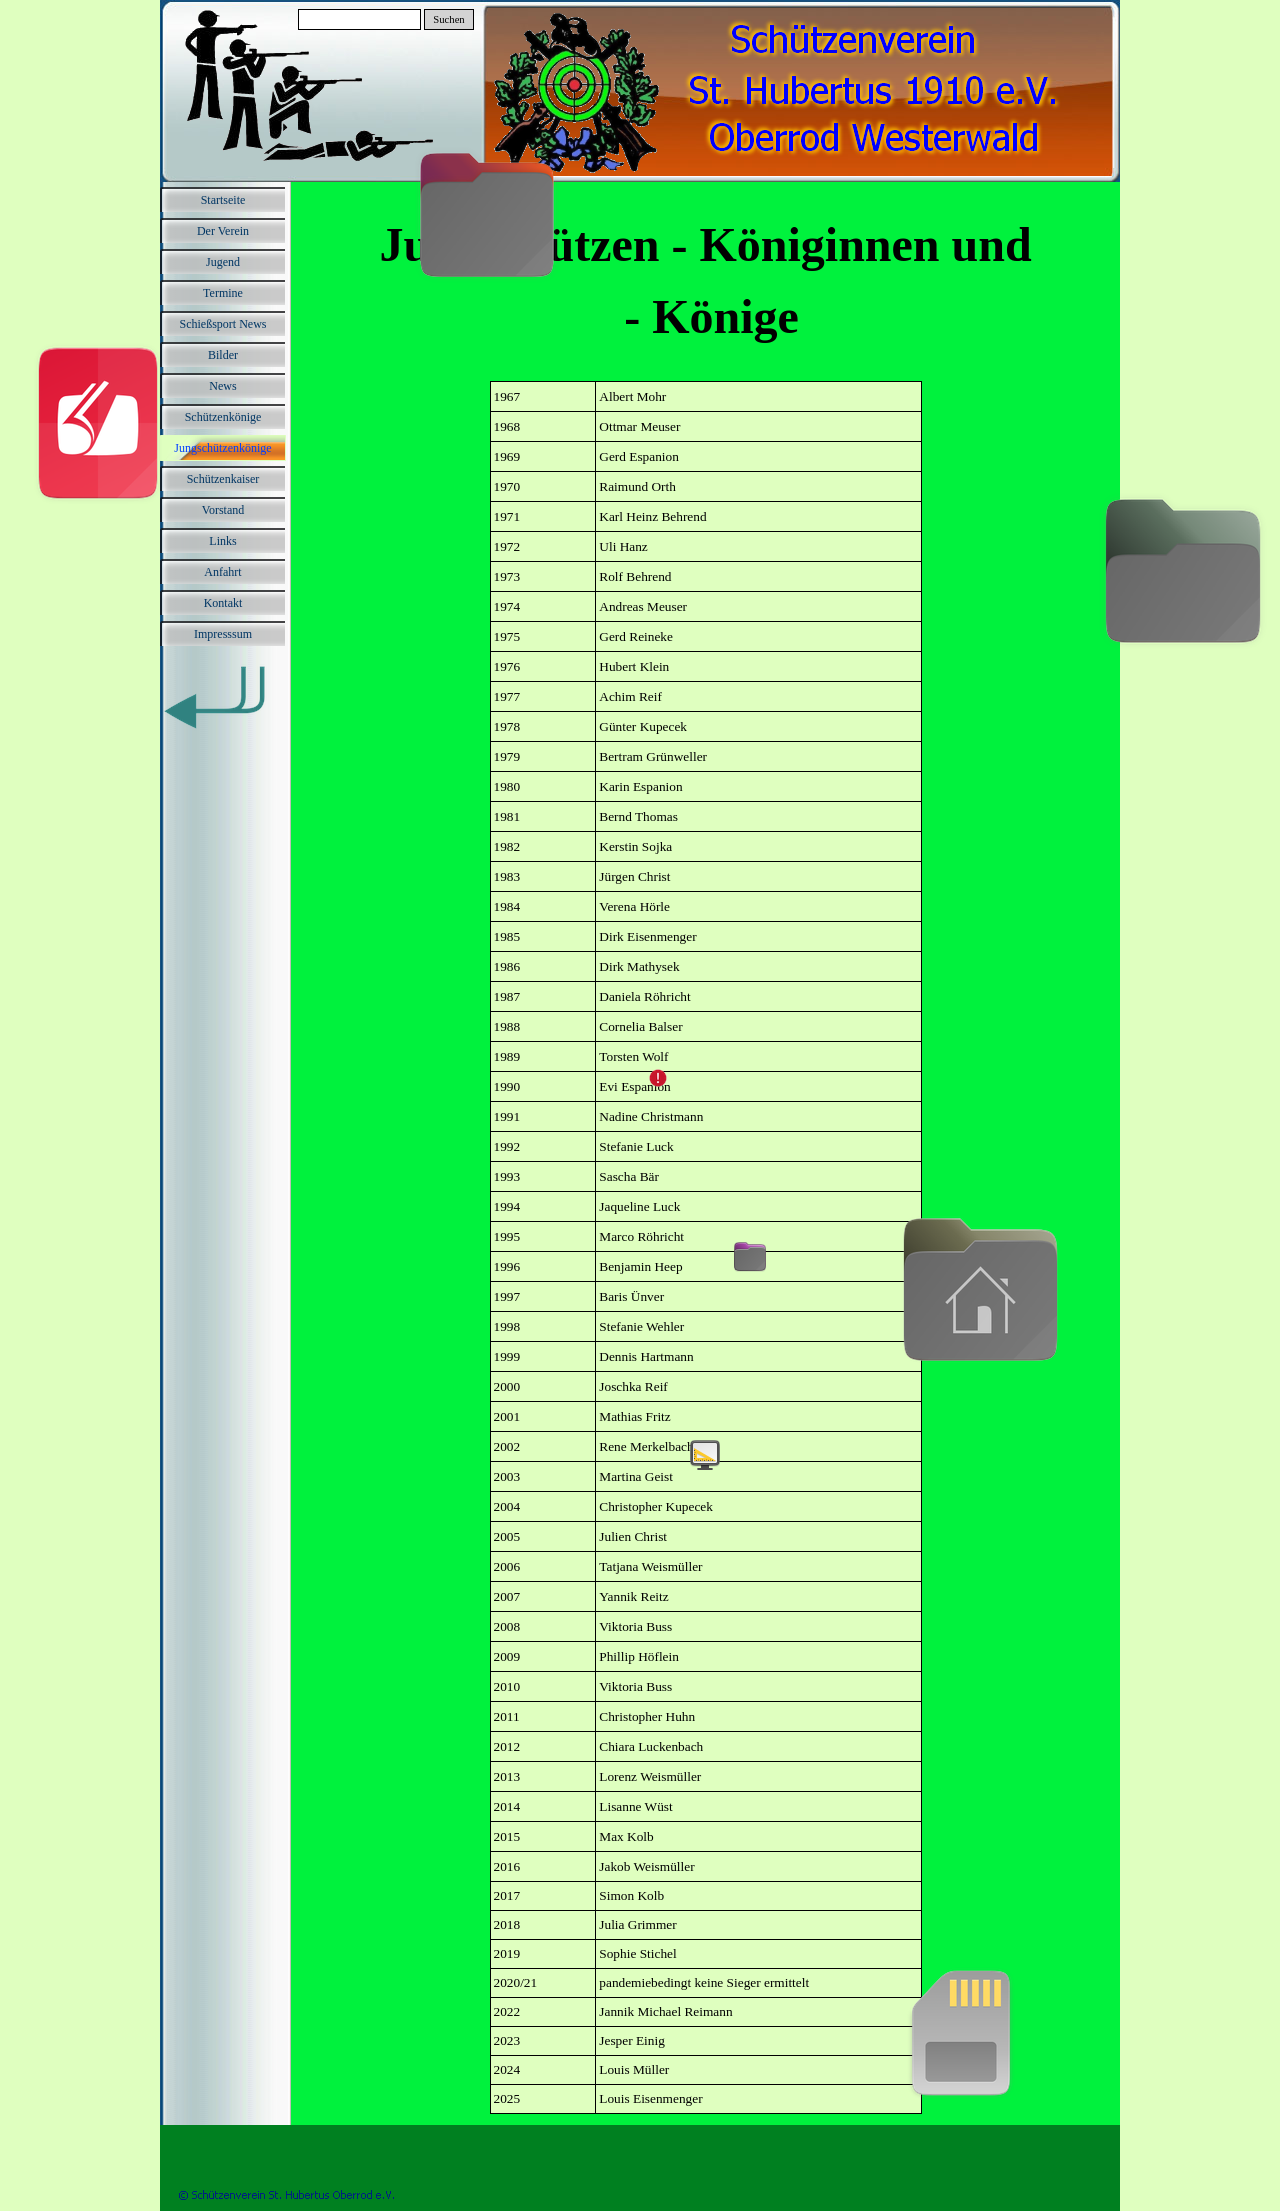 The height and width of the screenshot is (2211, 1280). Describe the element at coordinates (1183, 571) in the screenshot. I see `an open folder in the file system` at that location.